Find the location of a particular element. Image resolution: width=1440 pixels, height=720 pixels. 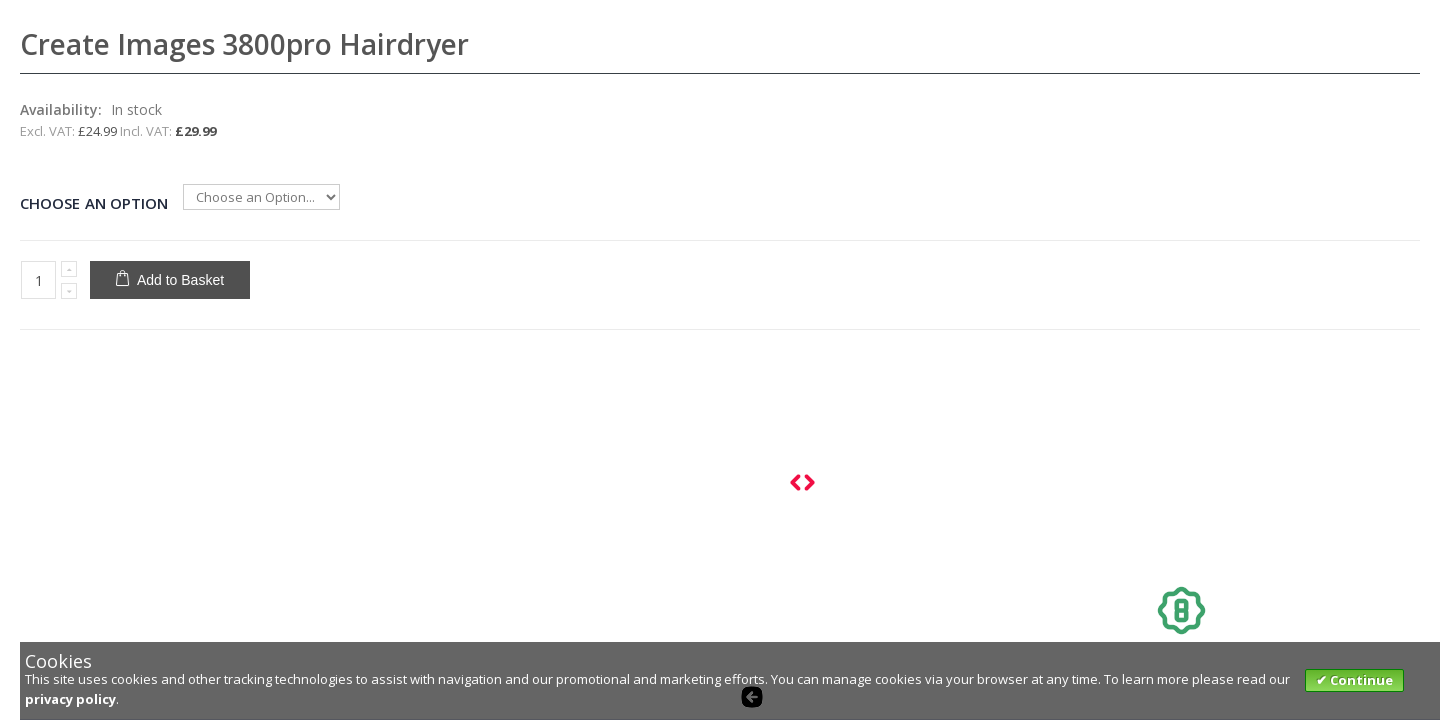

go back to the previous screen is located at coordinates (752, 697).